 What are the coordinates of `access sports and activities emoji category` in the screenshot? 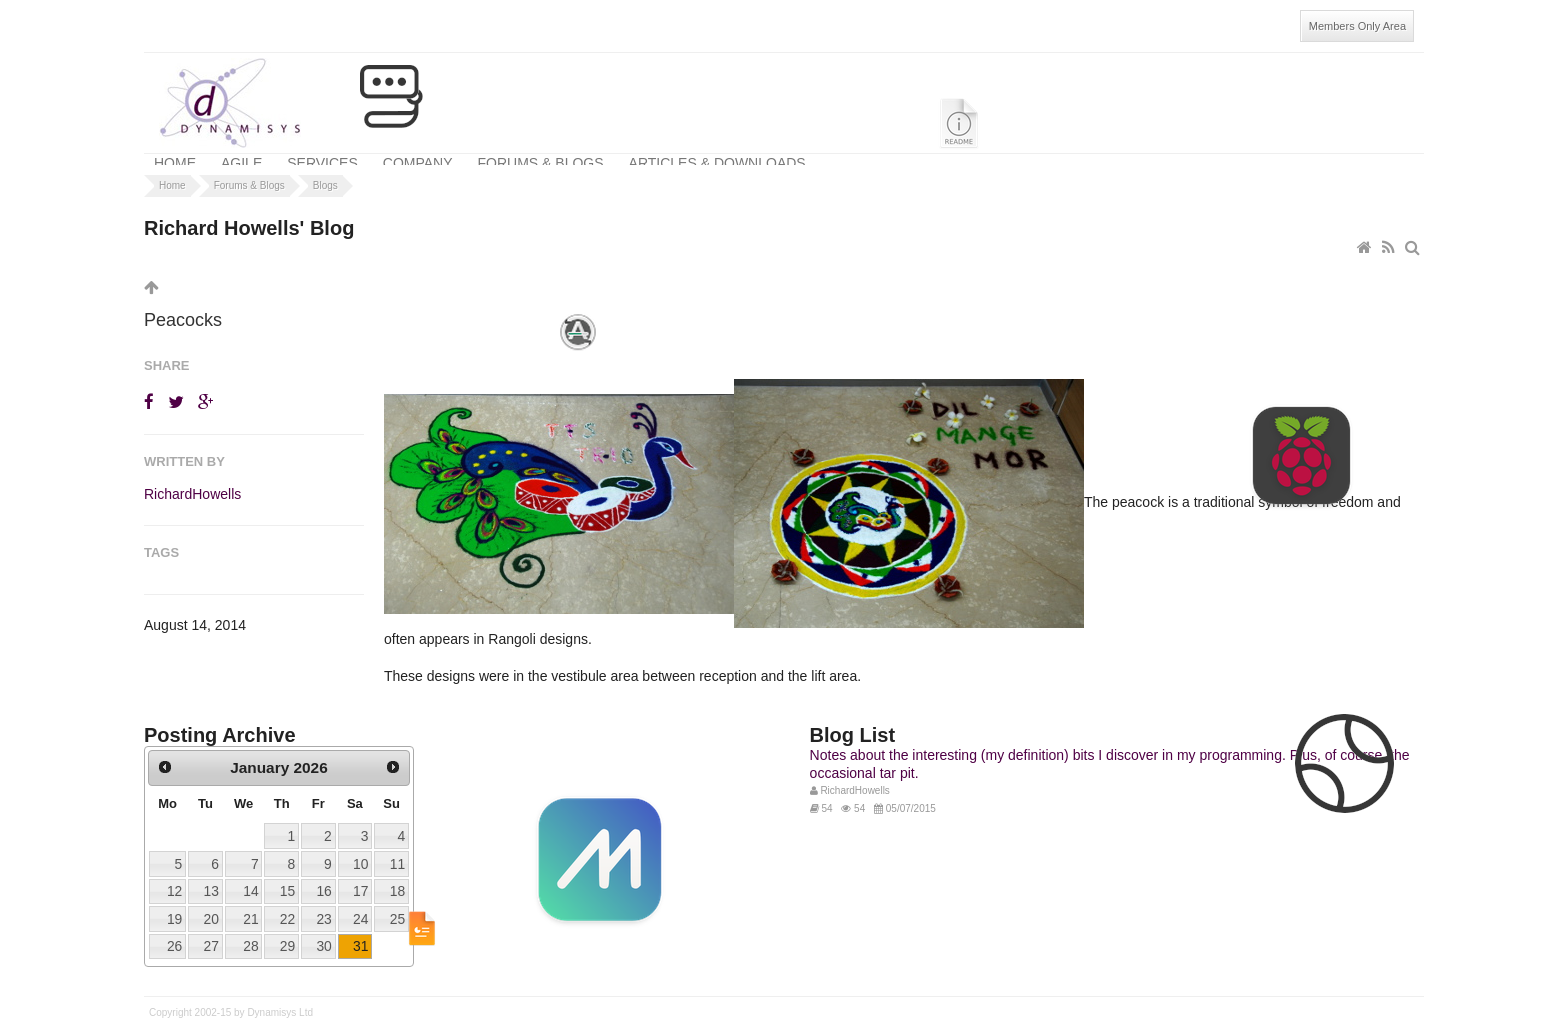 It's located at (1344, 763).